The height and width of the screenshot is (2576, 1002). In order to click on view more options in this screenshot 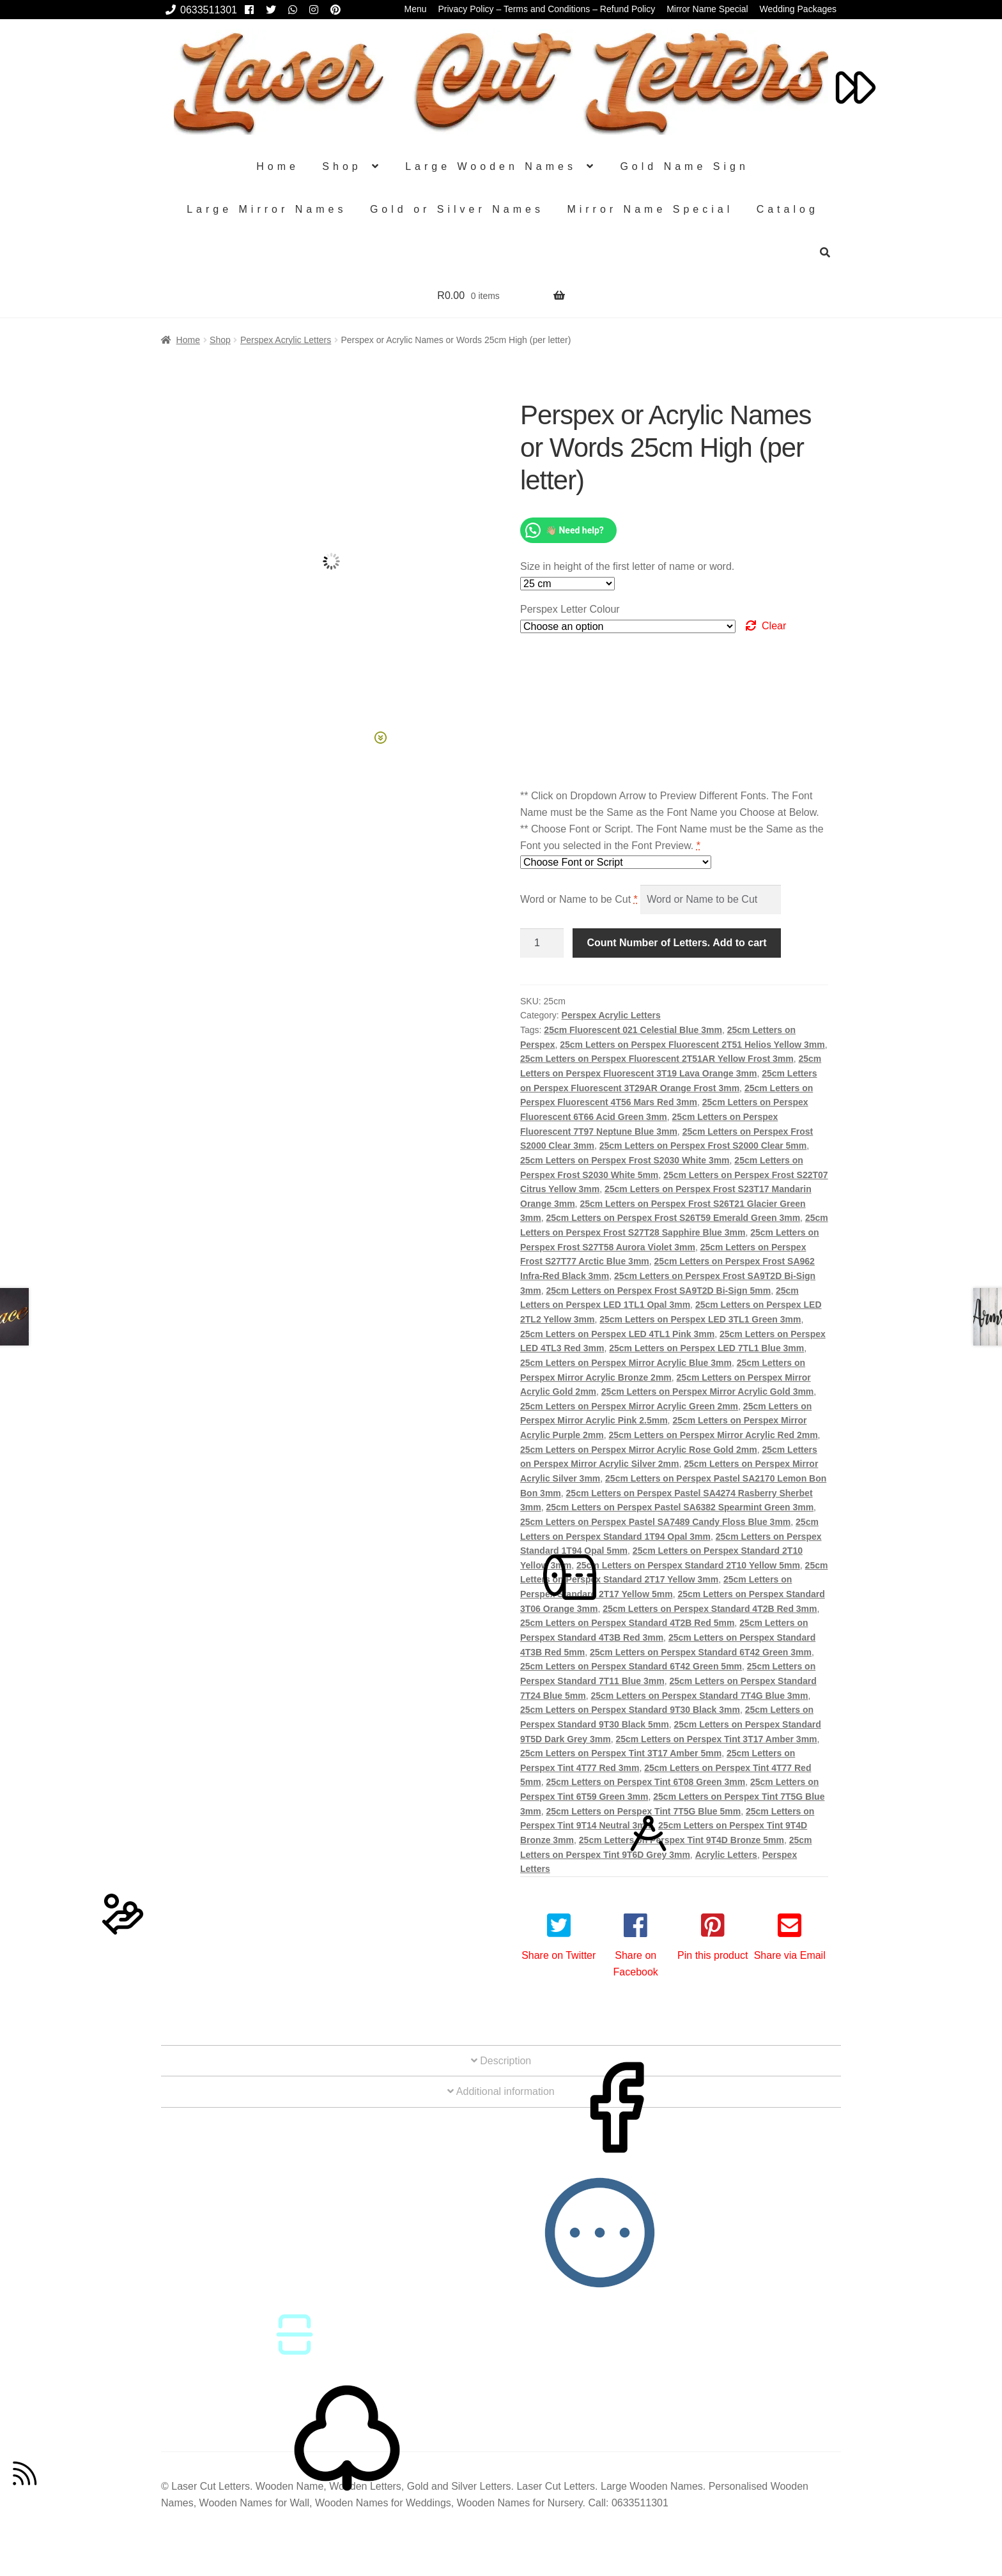, I will do `click(599, 2232)`.